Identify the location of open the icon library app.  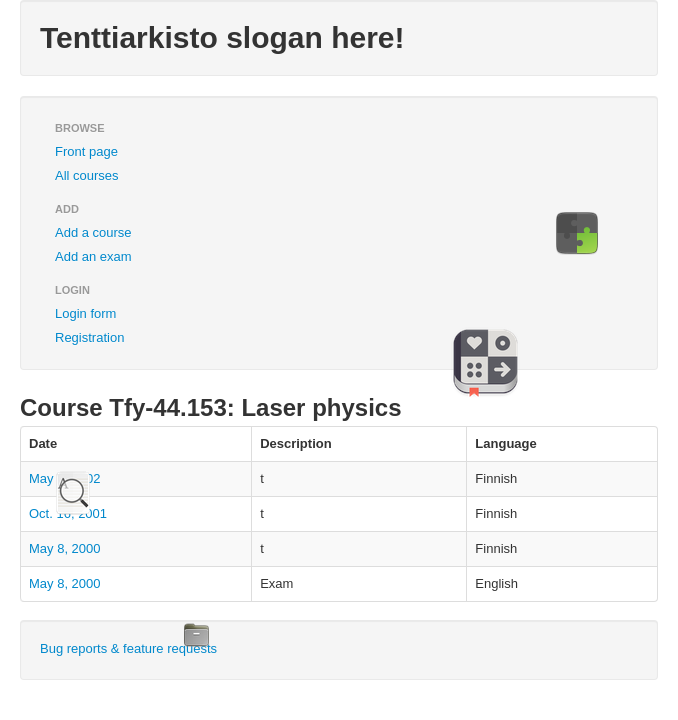
(485, 361).